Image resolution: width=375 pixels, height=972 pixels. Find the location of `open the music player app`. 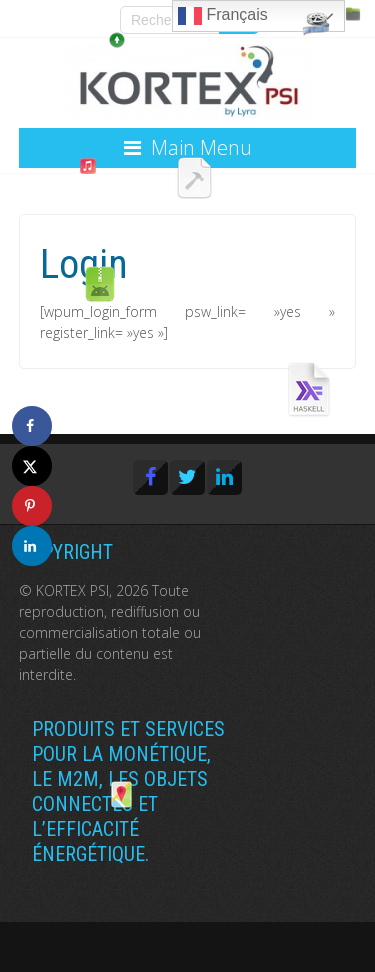

open the music player app is located at coordinates (88, 166).